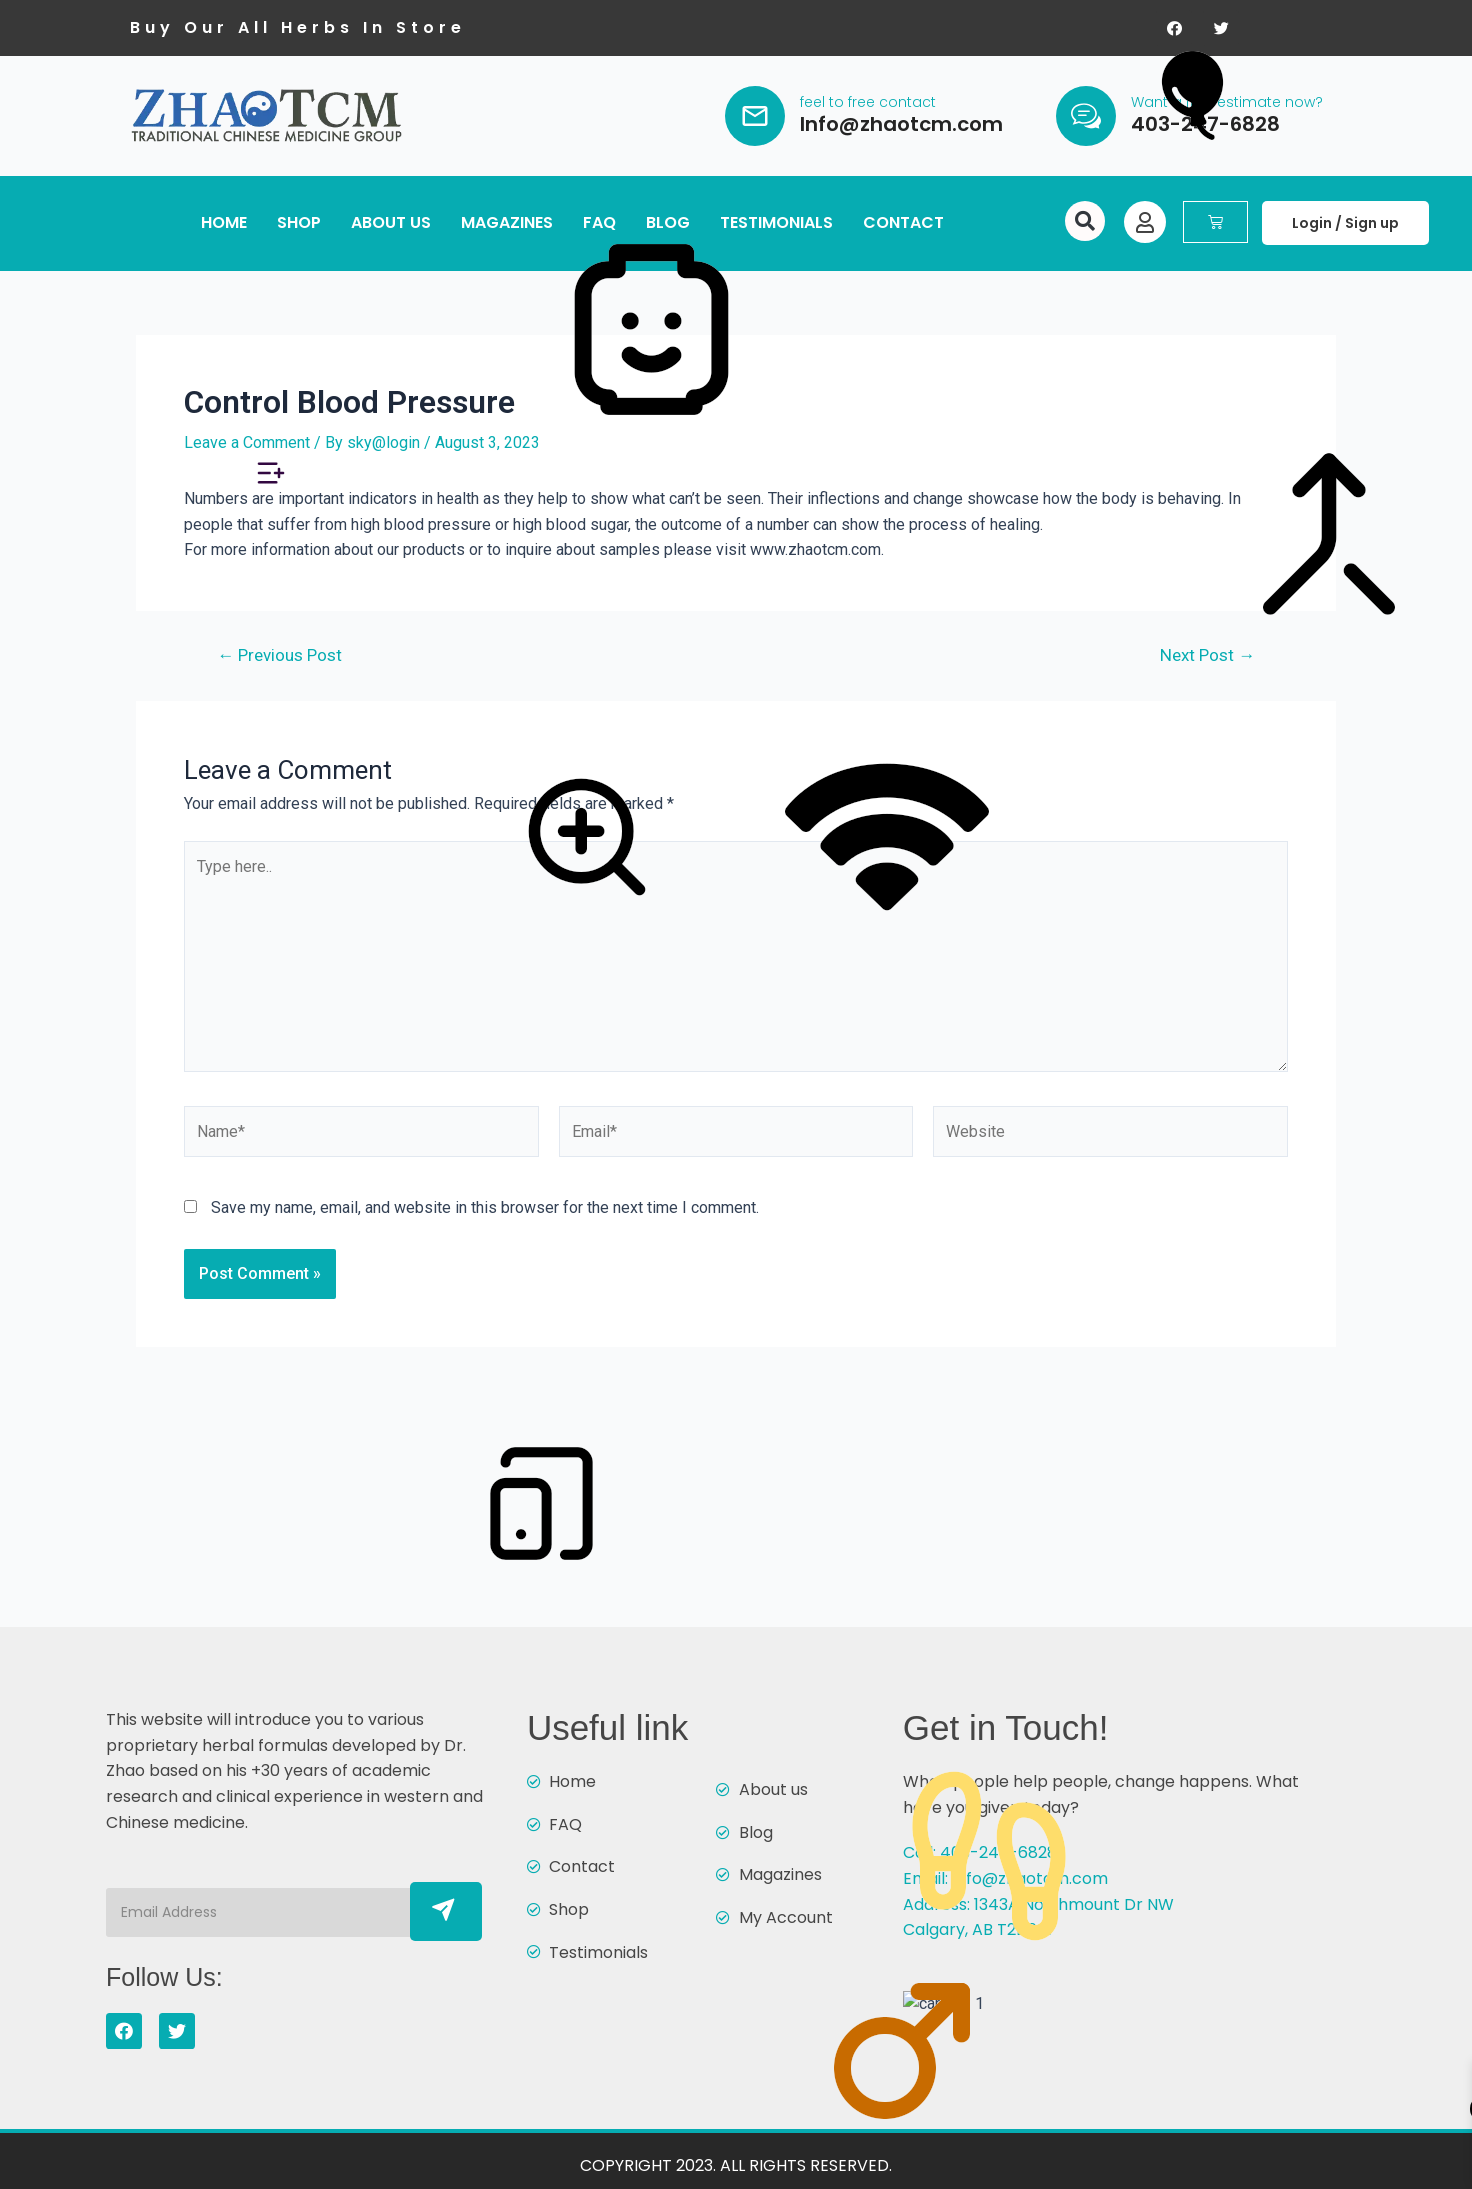  I want to click on merge branches or items together, so click(1329, 534).